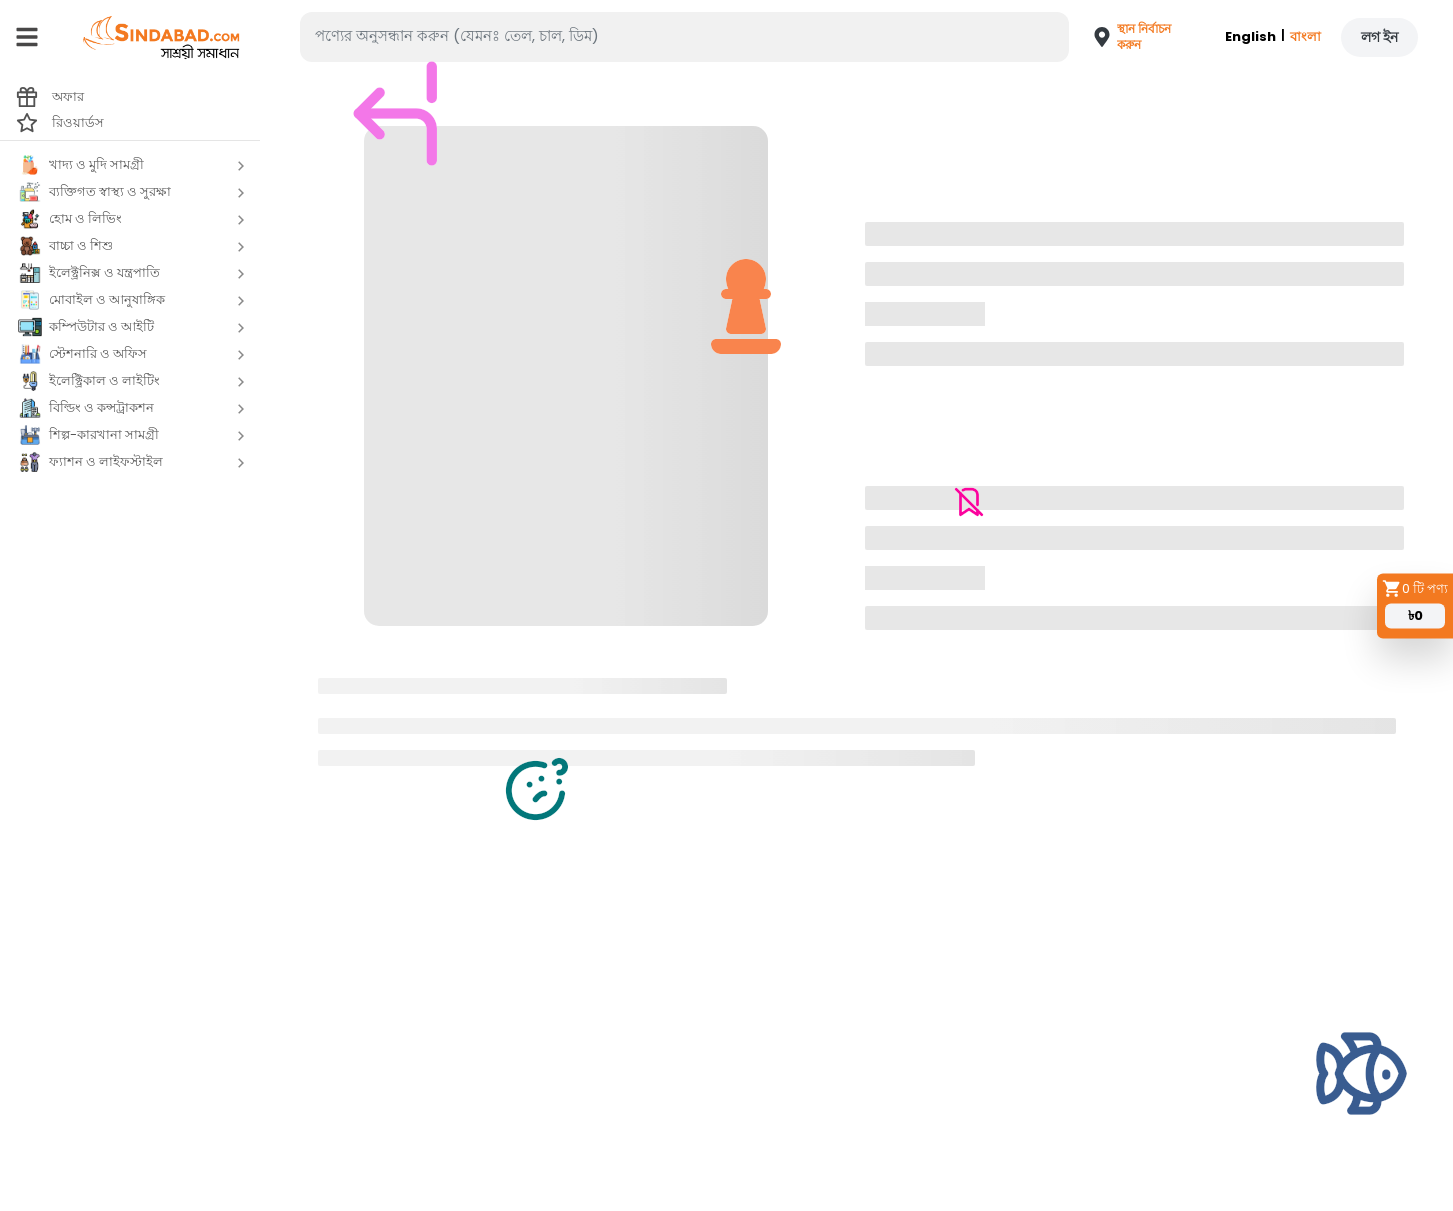 Image resolution: width=1453 pixels, height=1211 pixels. What do you see at coordinates (746, 309) in the screenshot?
I see `play chess or access chess game` at bounding box center [746, 309].